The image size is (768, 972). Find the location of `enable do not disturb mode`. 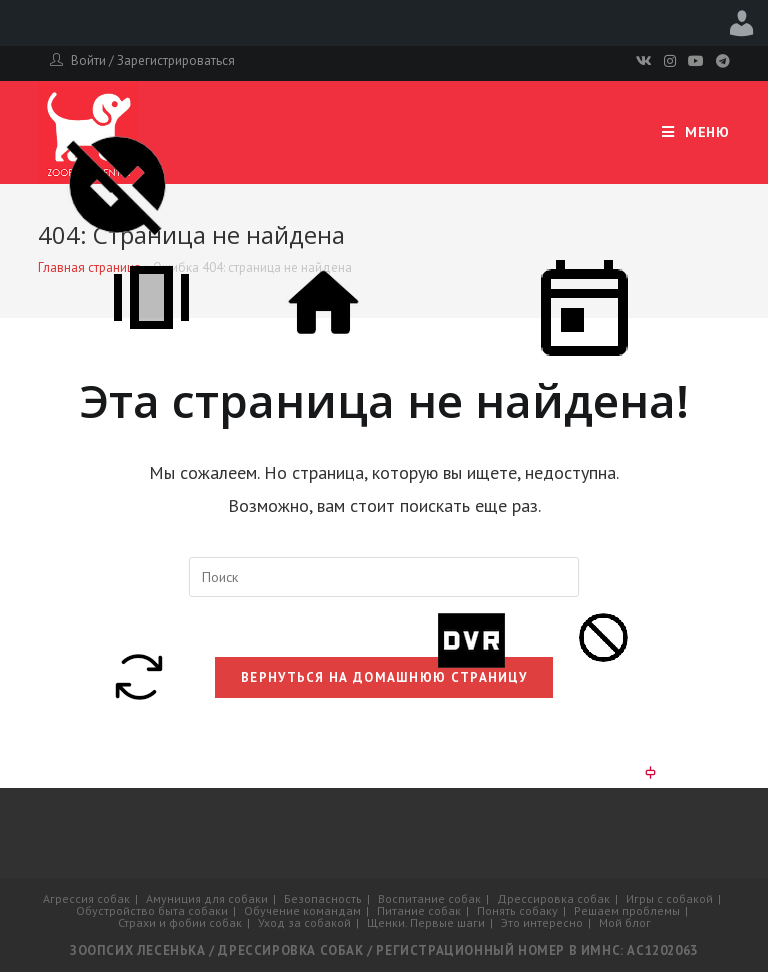

enable do not disturb mode is located at coordinates (603, 637).